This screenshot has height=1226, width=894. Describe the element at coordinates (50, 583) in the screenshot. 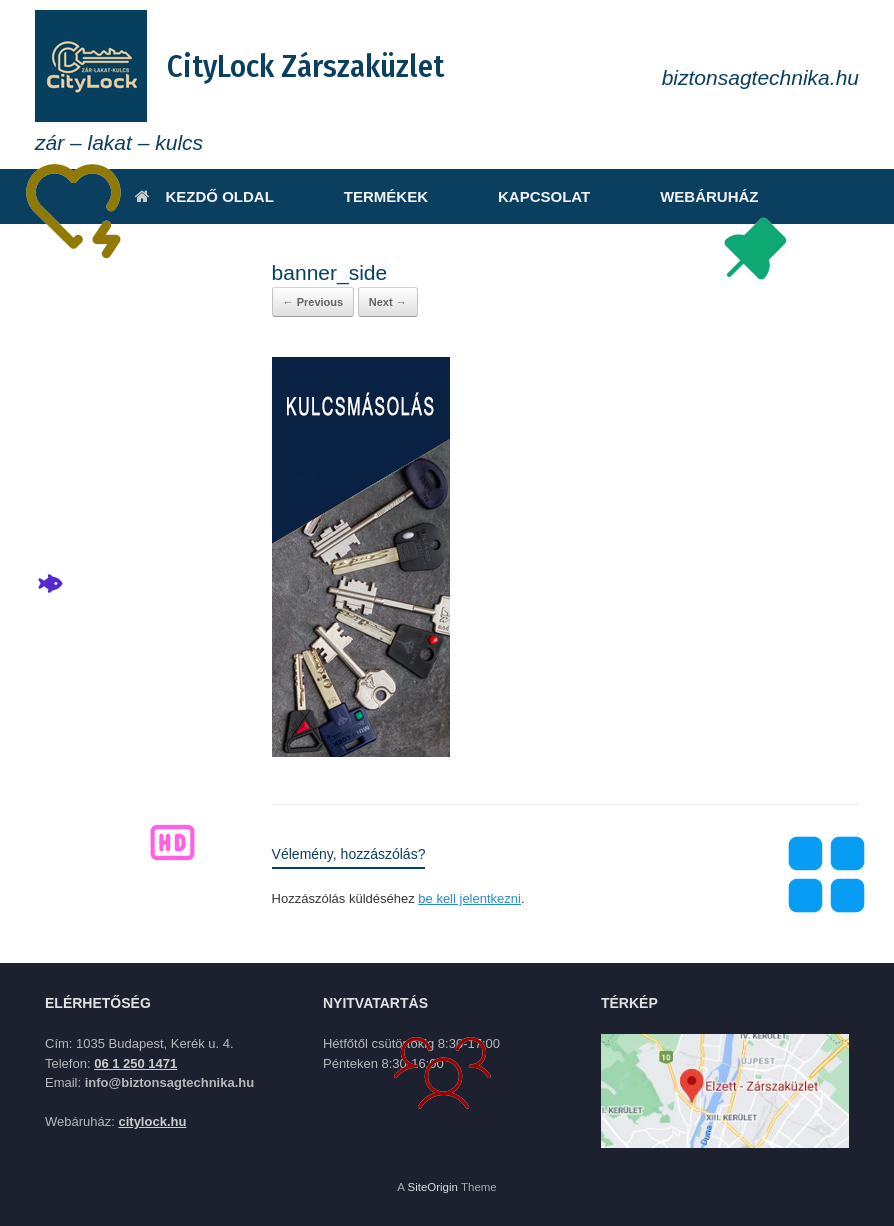

I see `indicates seafood or fish-related content` at that location.